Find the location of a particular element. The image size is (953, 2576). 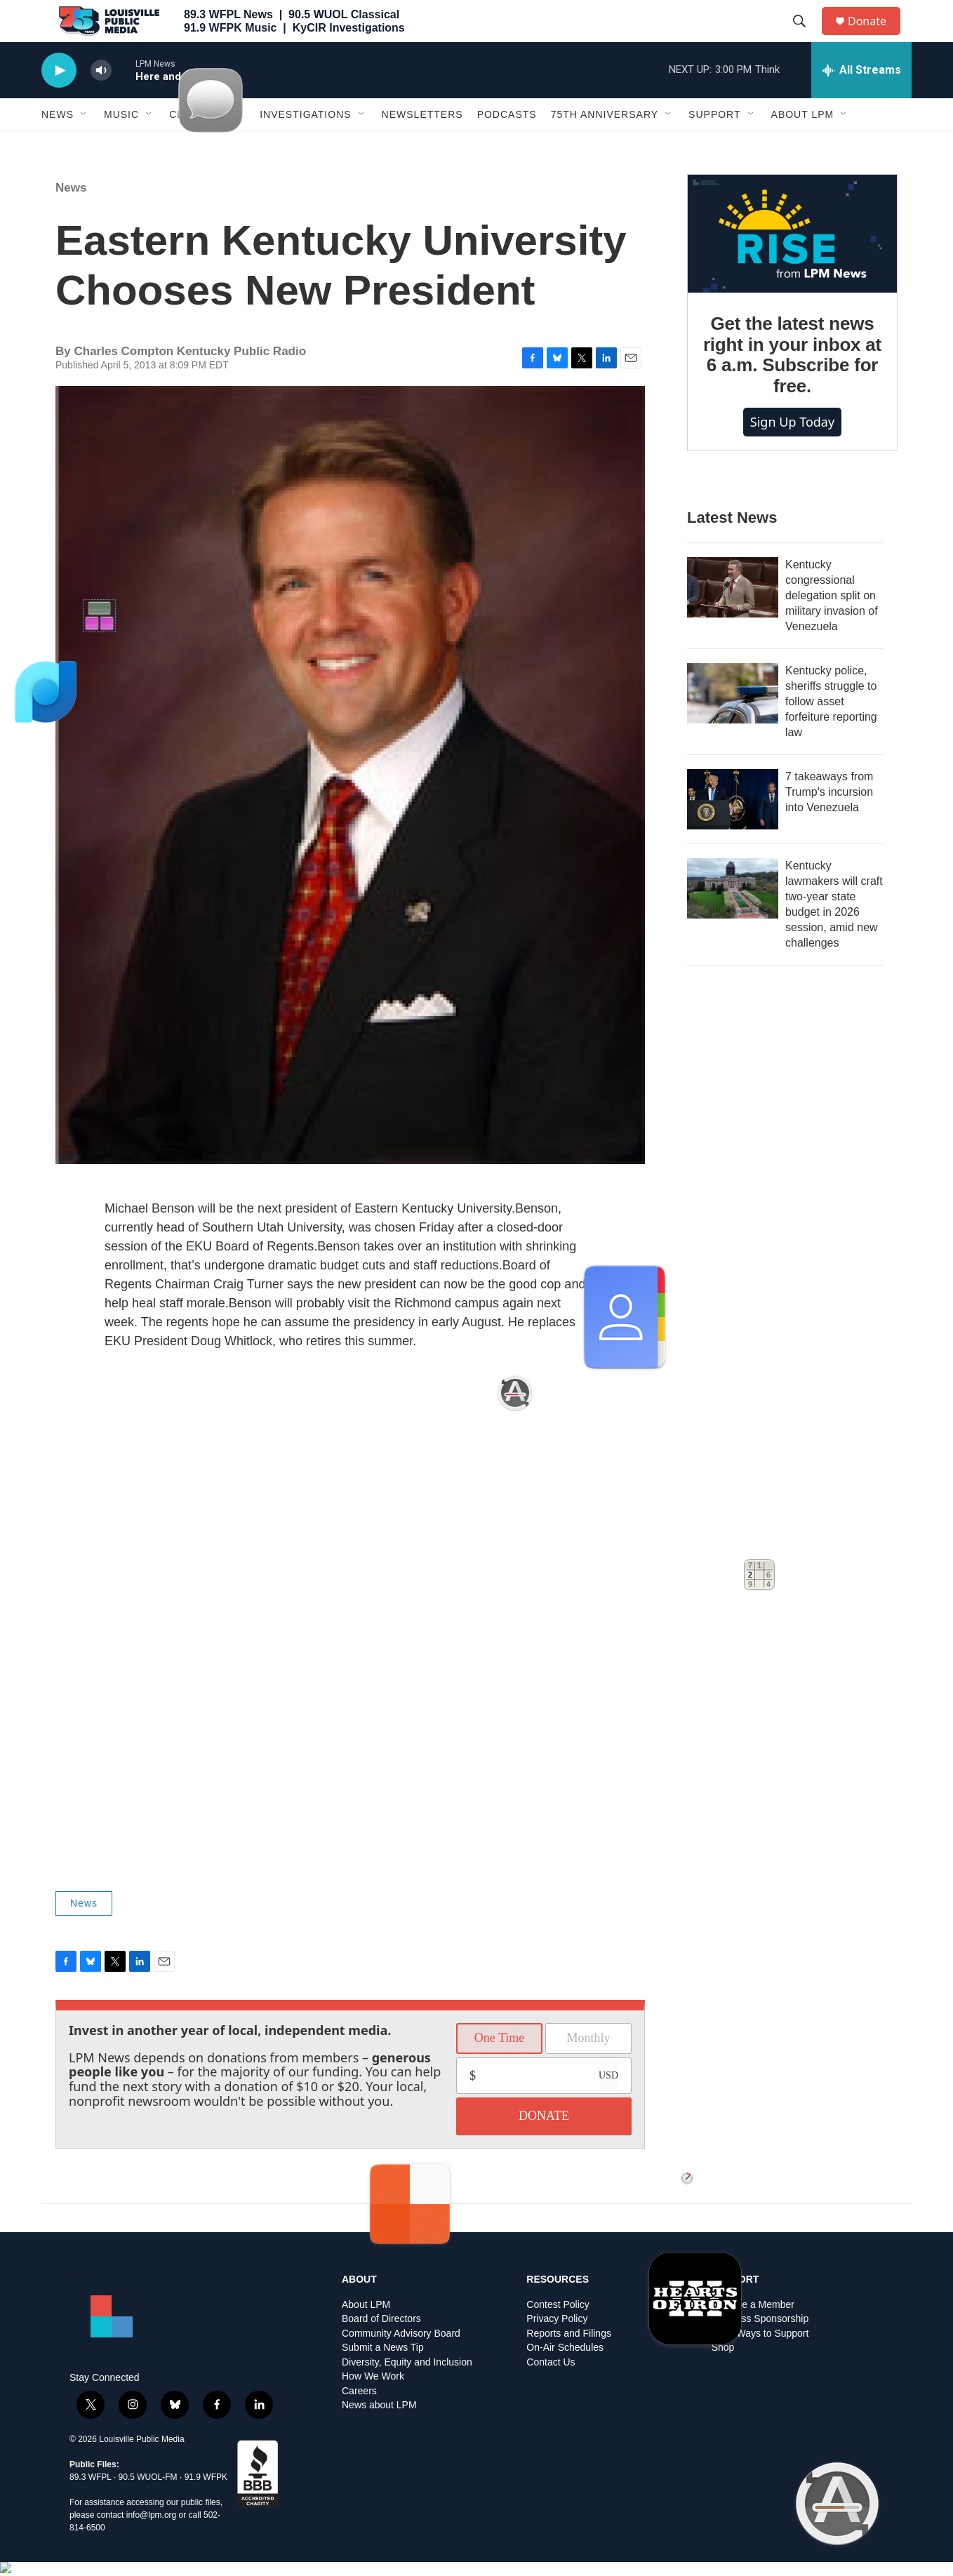

check for and install system software updates is located at coordinates (515, 1393).